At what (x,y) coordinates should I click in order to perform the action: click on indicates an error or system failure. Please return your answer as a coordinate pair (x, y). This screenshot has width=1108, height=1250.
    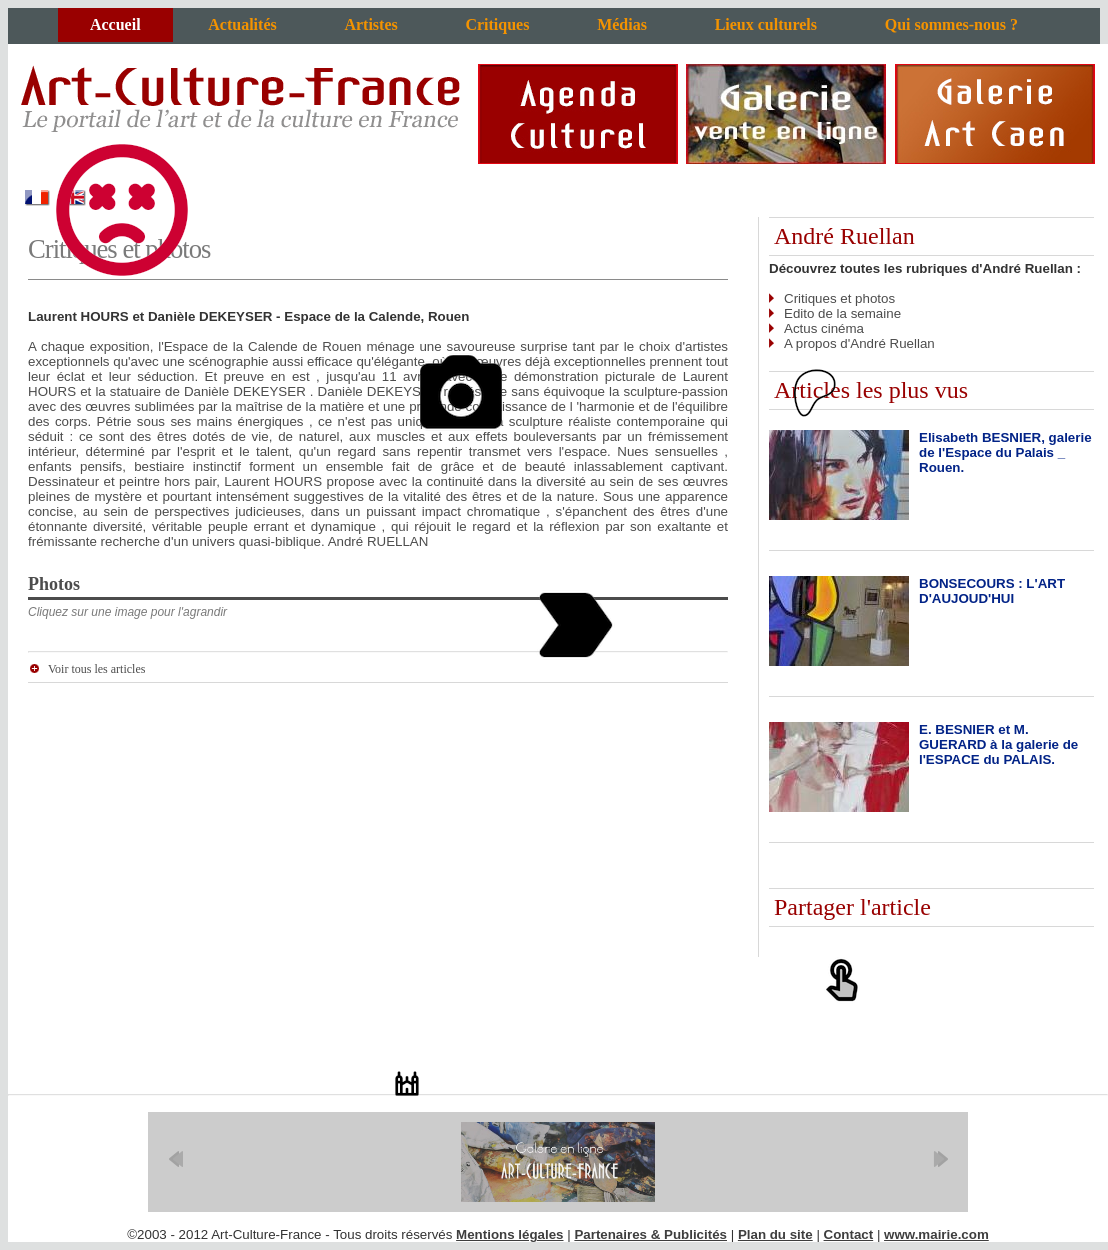
    Looking at the image, I should click on (122, 210).